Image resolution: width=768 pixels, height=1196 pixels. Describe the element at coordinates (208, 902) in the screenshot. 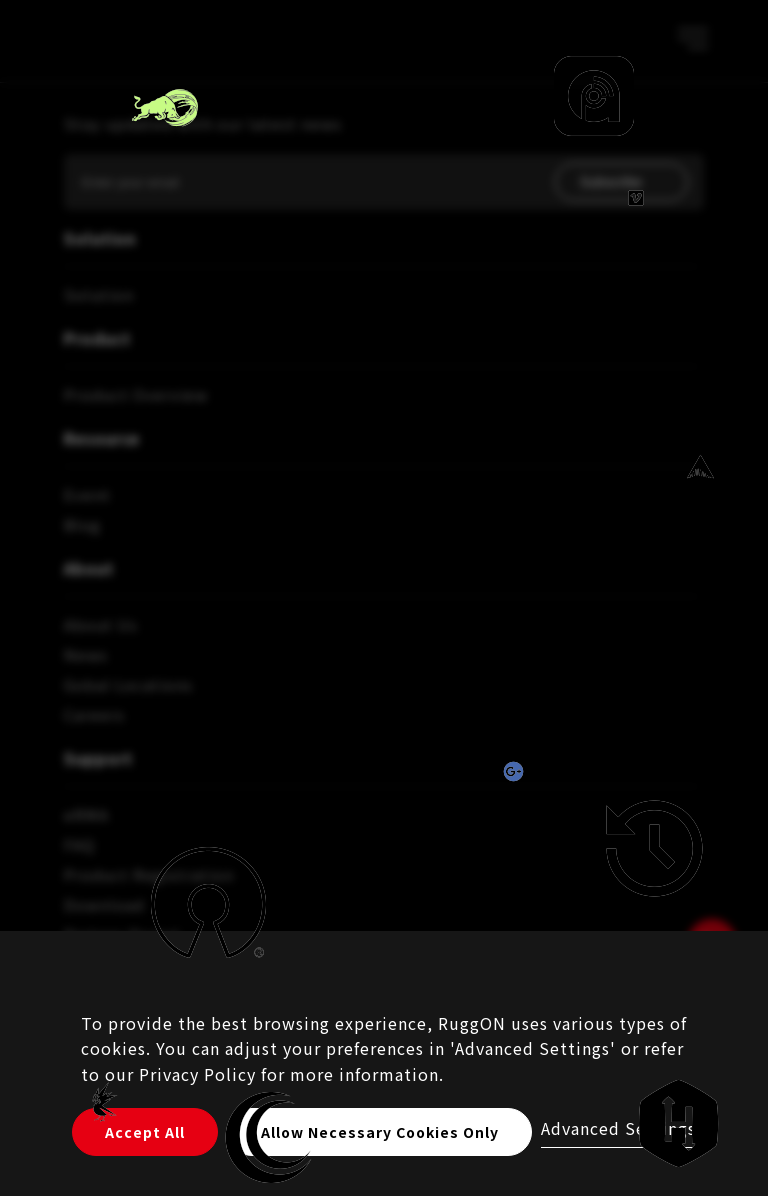

I see `open source initiative logo` at that location.